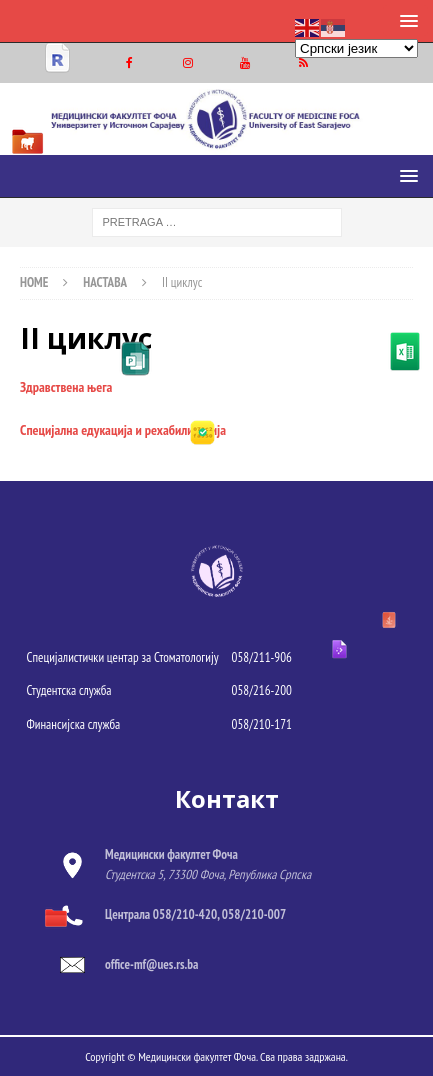 The width and height of the screenshot is (433, 1076). Describe the element at coordinates (202, 432) in the screenshot. I see `open collision hash verification app` at that location.